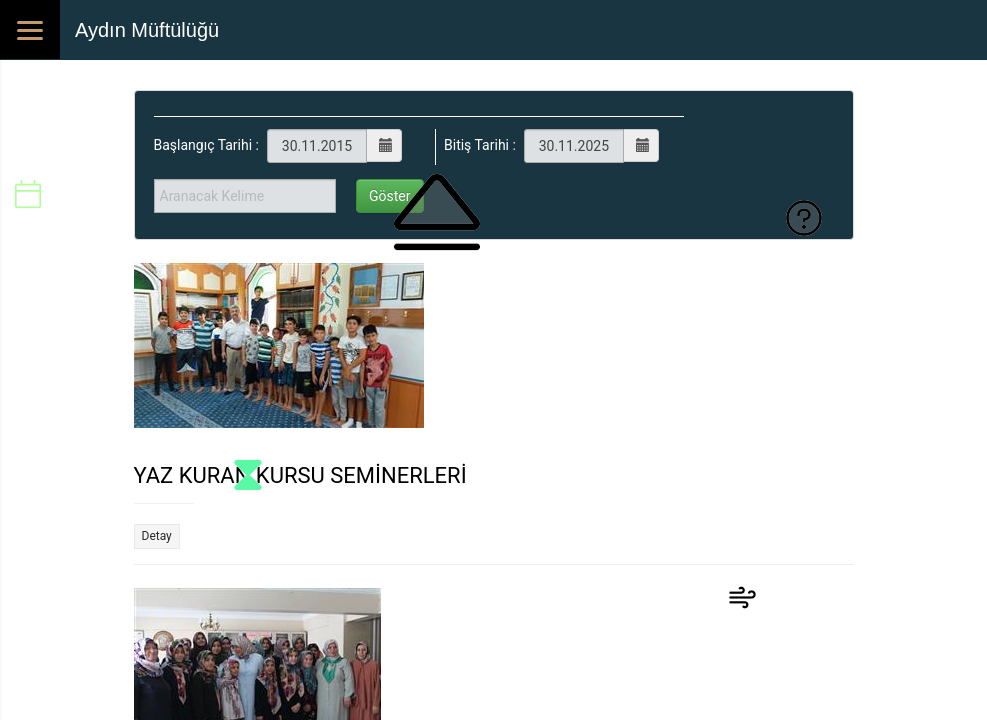  I want to click on view current wind conditions, so click(742, 597).